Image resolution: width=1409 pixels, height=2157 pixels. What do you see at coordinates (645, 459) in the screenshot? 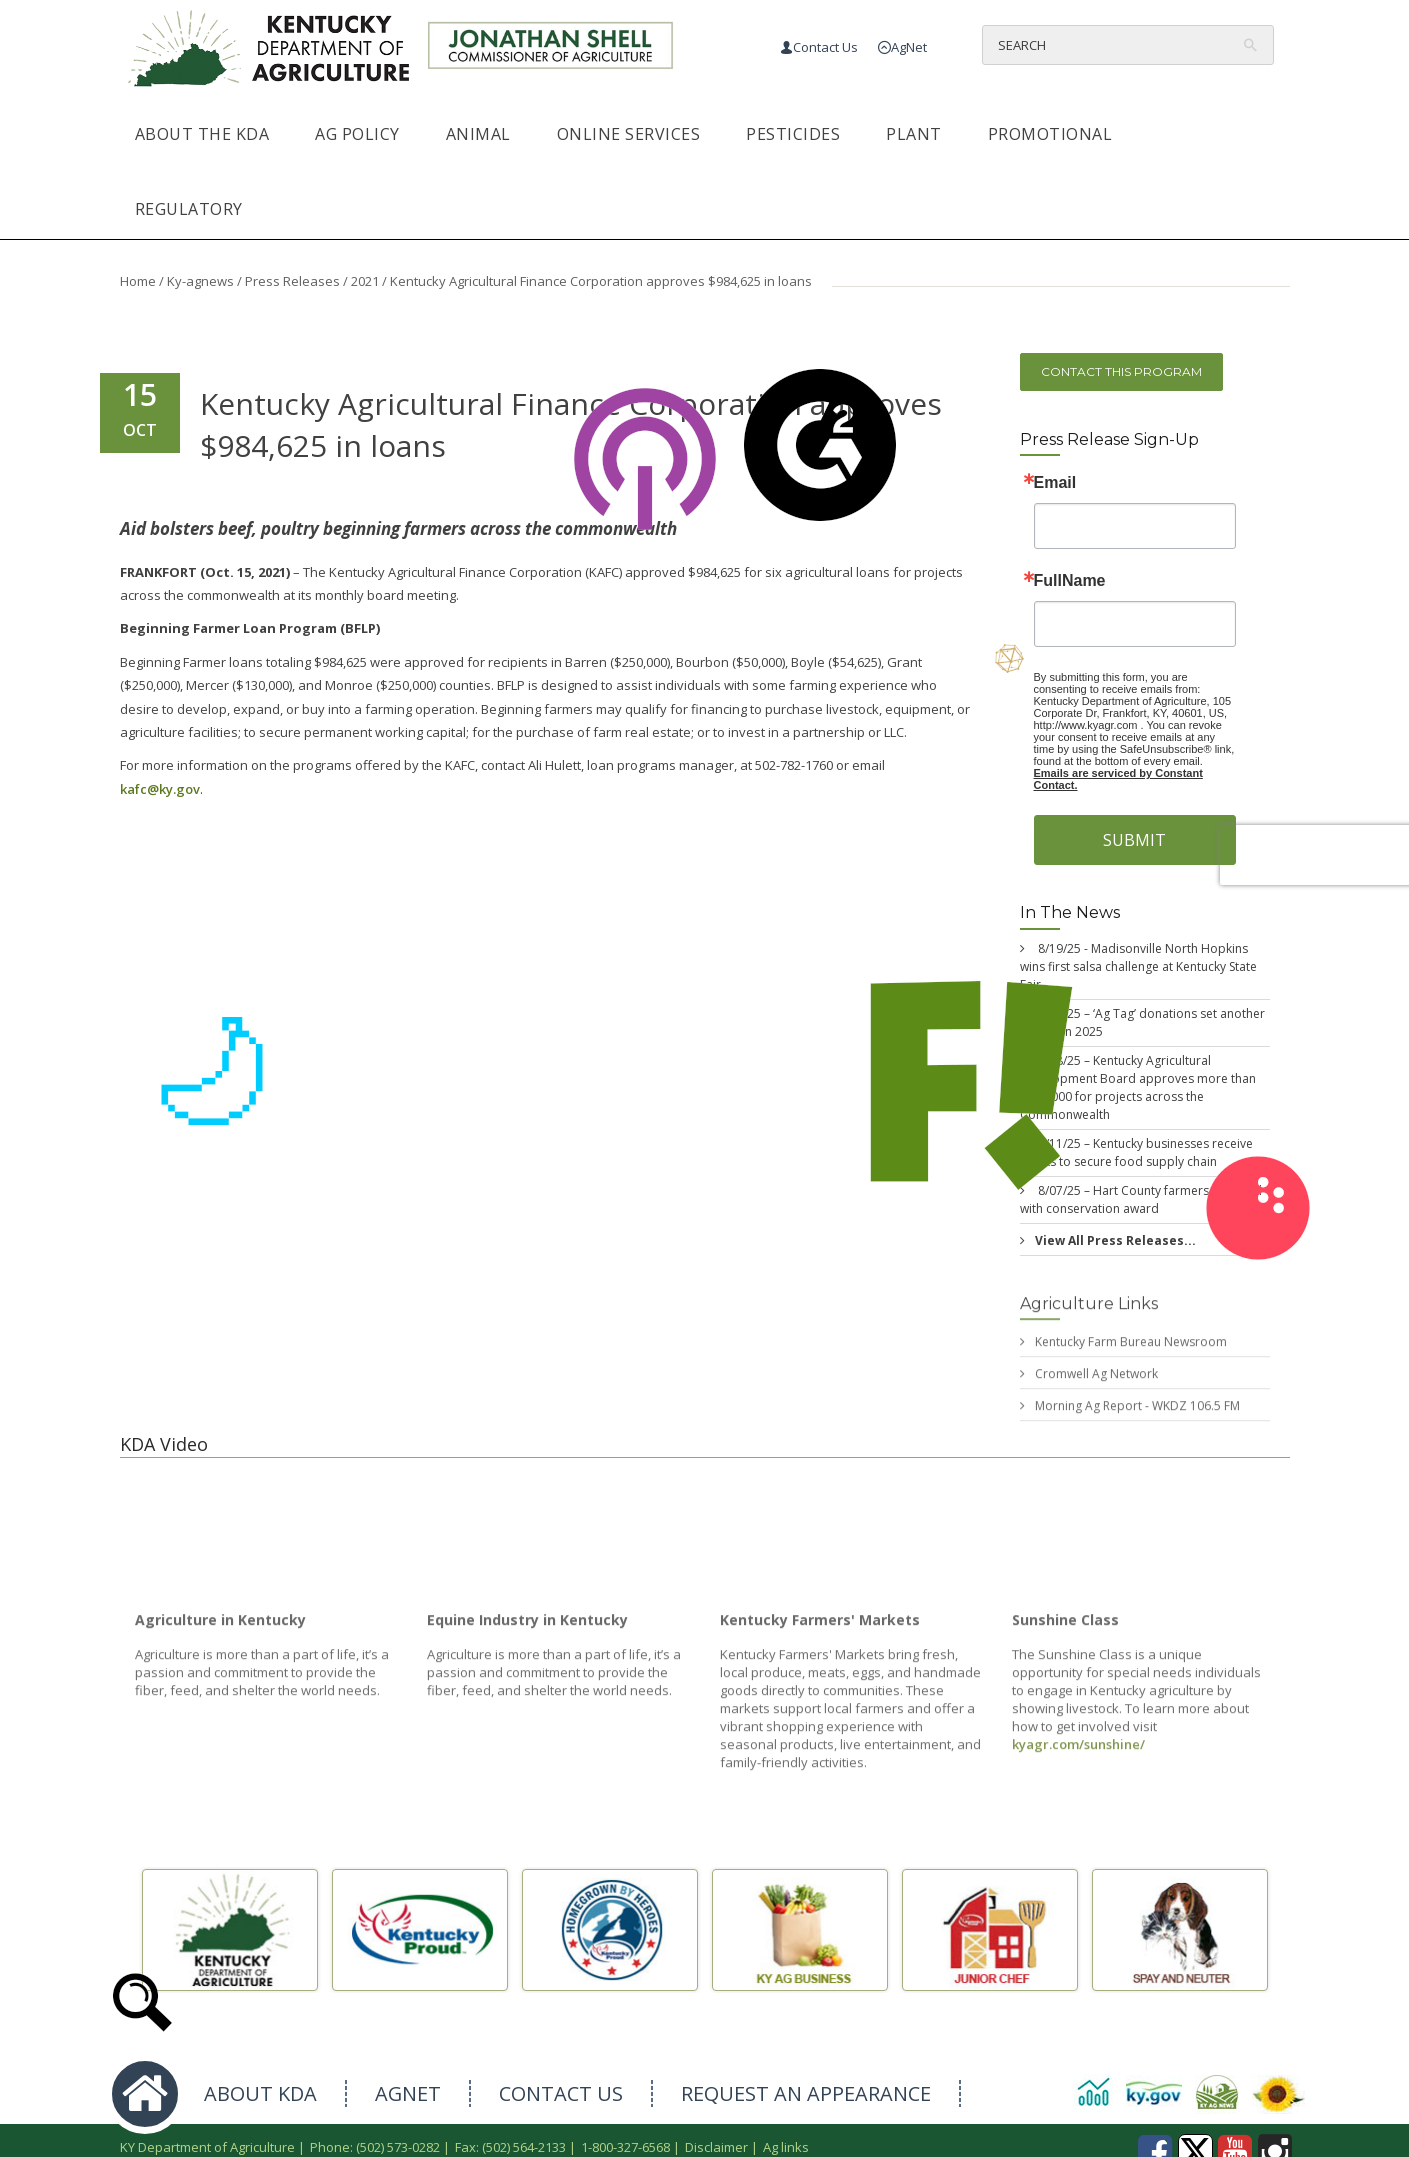
I see `indicates network signal or broadcast strength` at bounding box center [645, 459].